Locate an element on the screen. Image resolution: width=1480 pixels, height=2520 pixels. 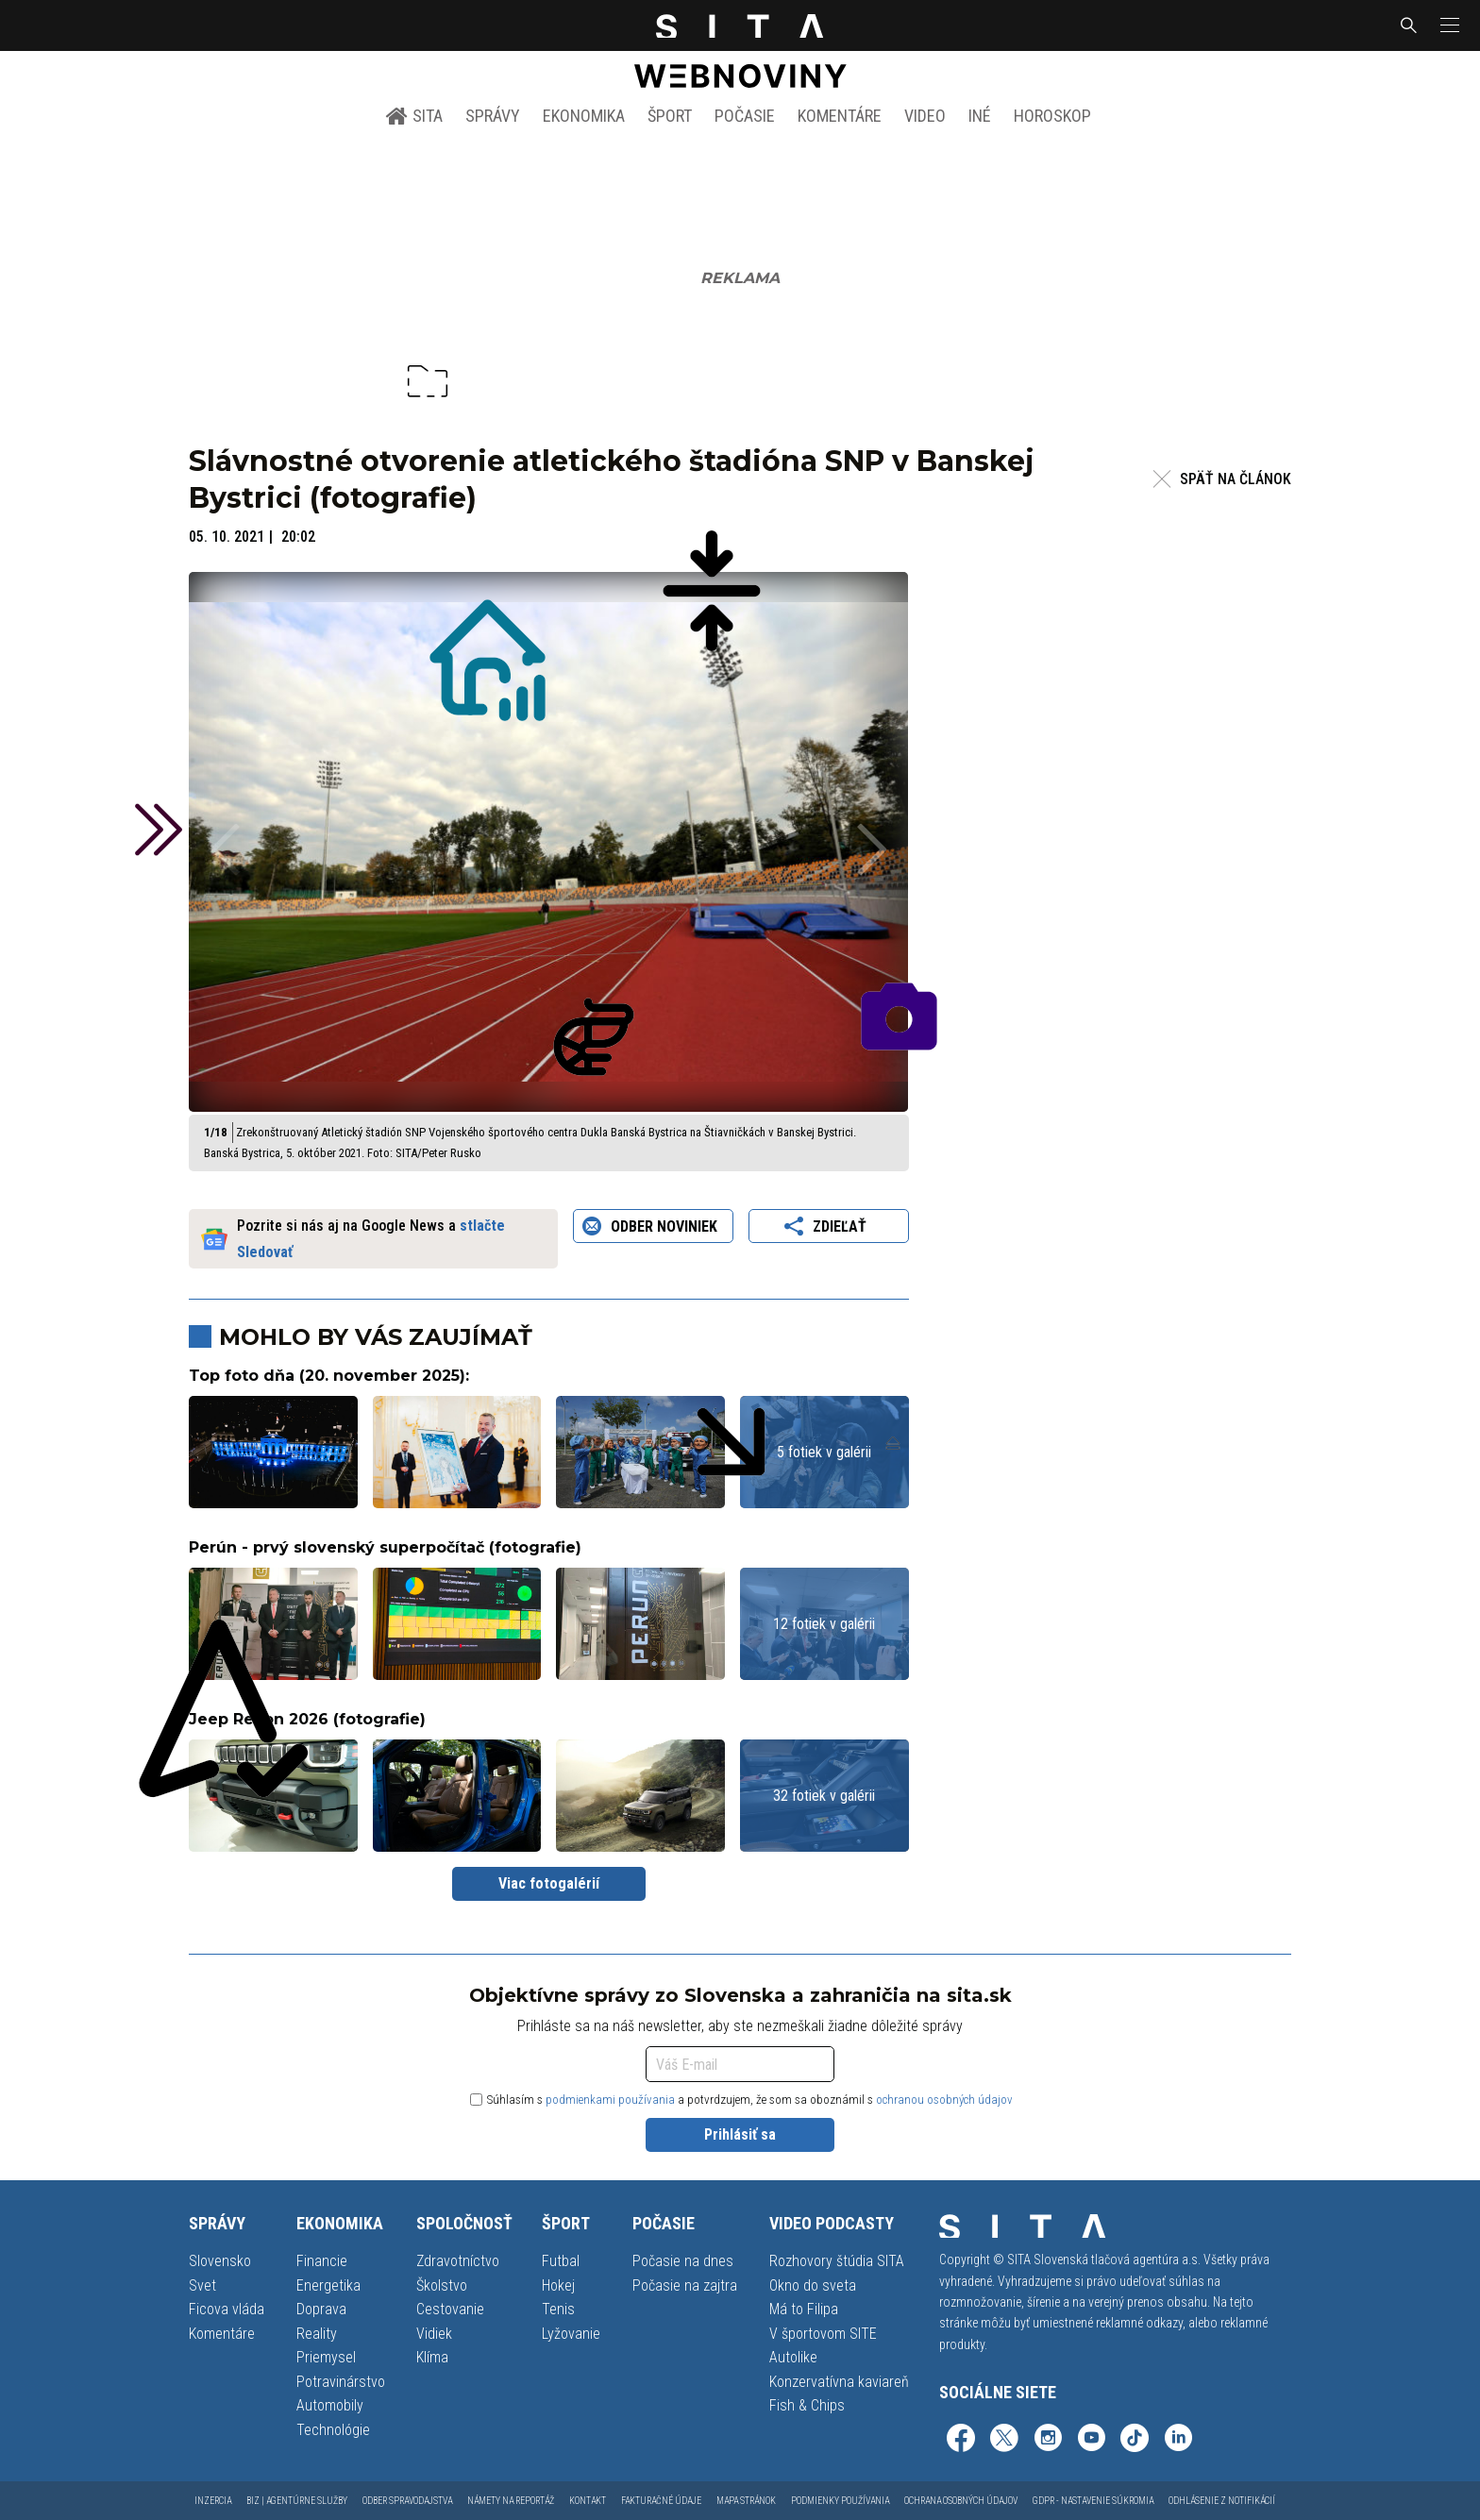
skip forward or advance quickly is located at coordinates (159, 830).